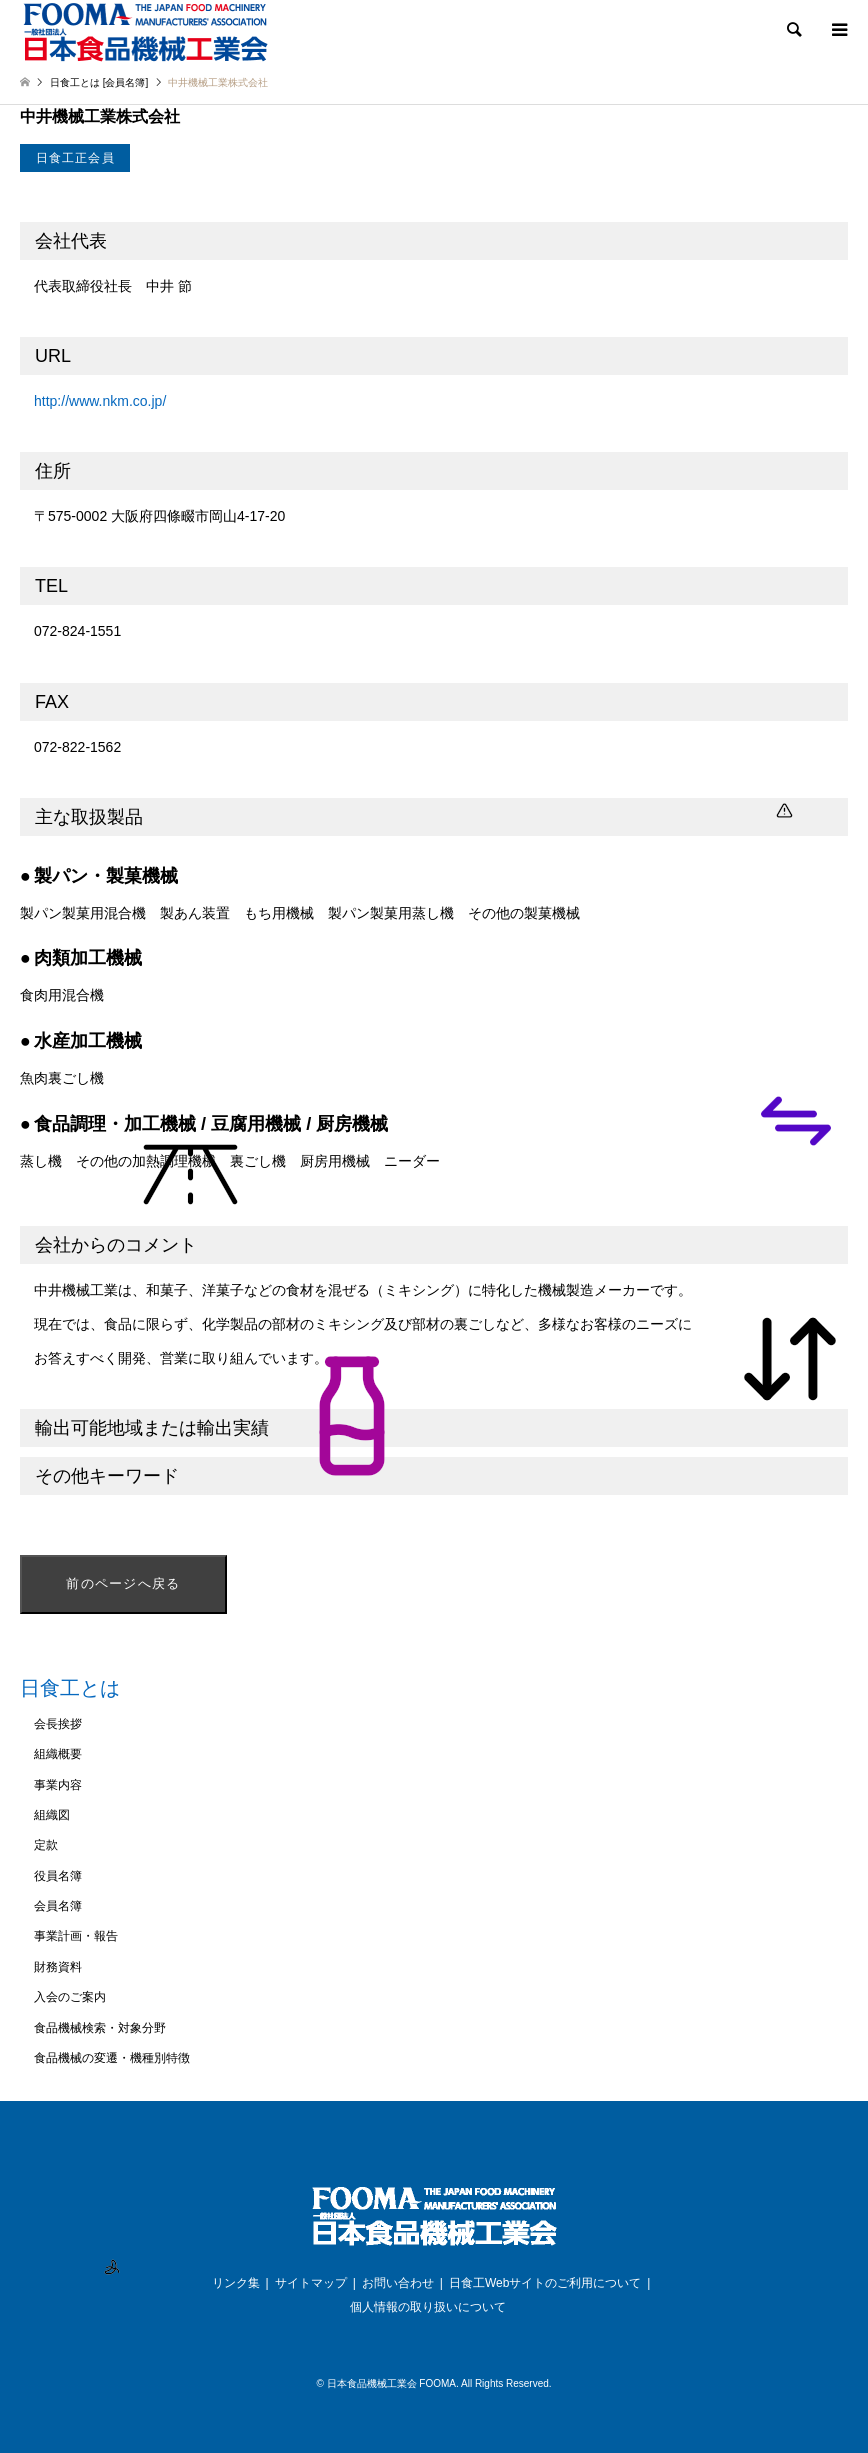 The height and width of the screenshot is (2453, 868). Describe the element at coordinates (190, 1174) in the screenshot. I see `view directions or navigation route` at that location.